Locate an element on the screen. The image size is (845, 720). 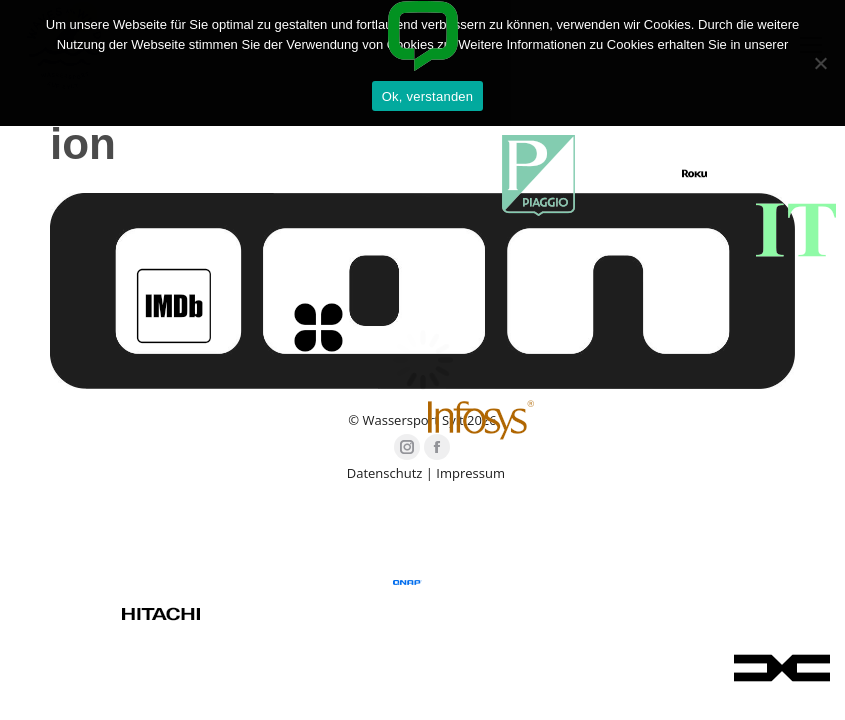
open the Roku app is located at coordinates (694, 173).